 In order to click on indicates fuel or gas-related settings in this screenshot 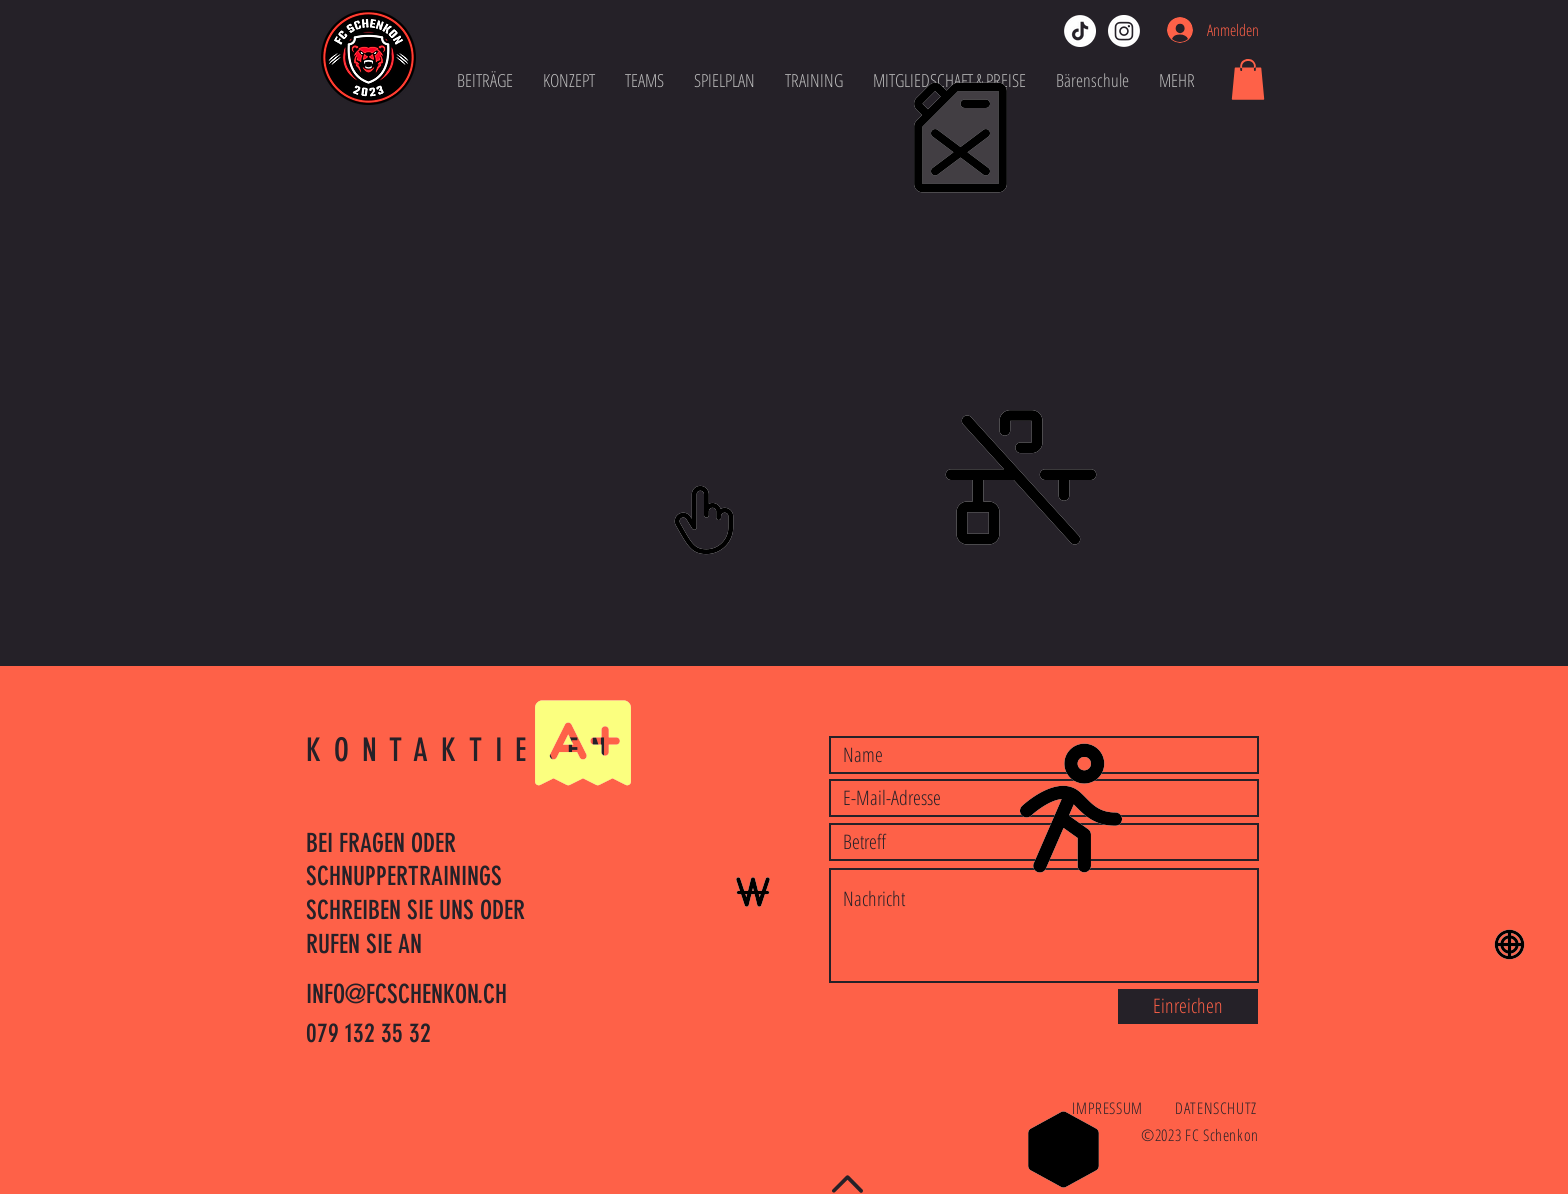, I will do `click(960, 137)`.